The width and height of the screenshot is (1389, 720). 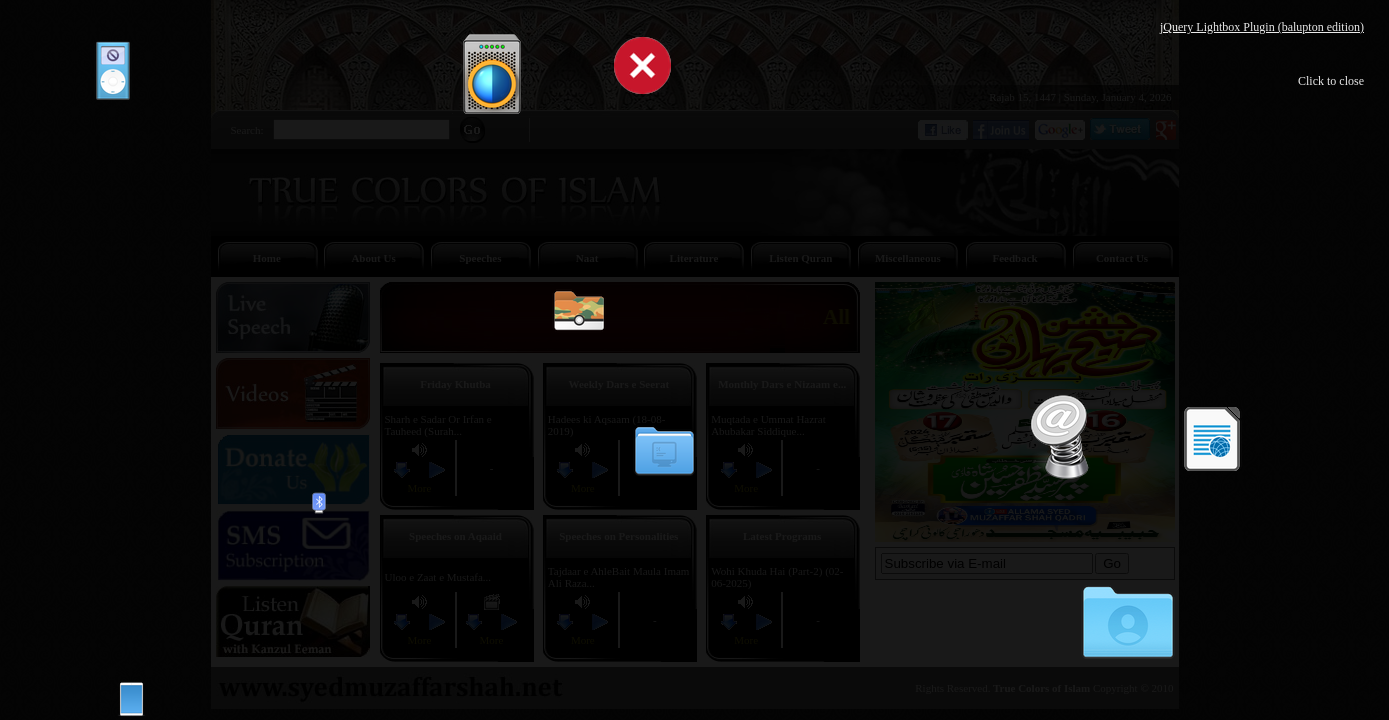 I want to click on iPad Air with cellular connectivity, so click(x=131, y=699).